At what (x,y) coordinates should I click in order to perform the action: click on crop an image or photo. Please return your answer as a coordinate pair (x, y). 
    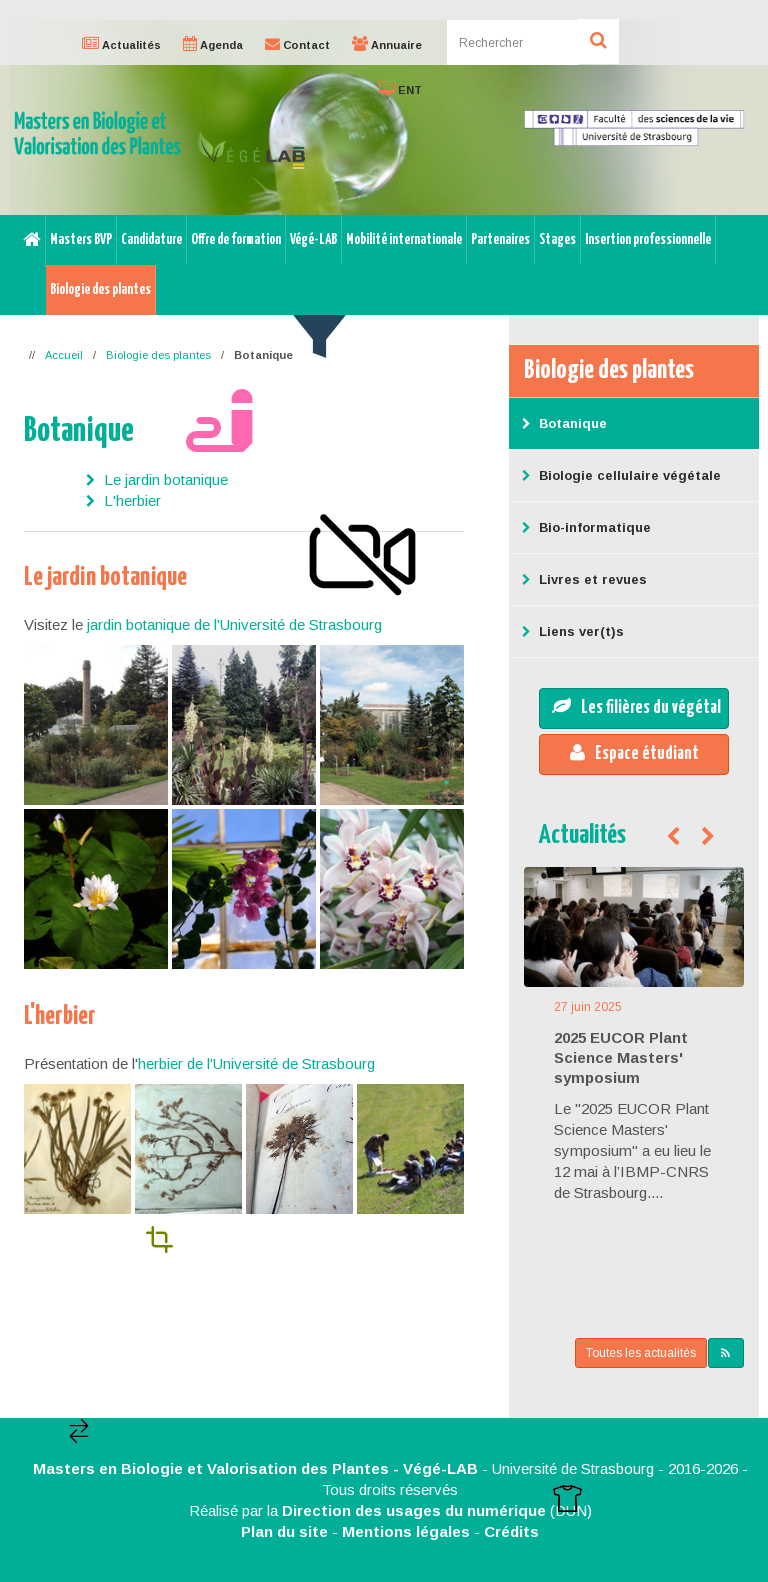
    Looking at the image, I should click on (159, 1239).